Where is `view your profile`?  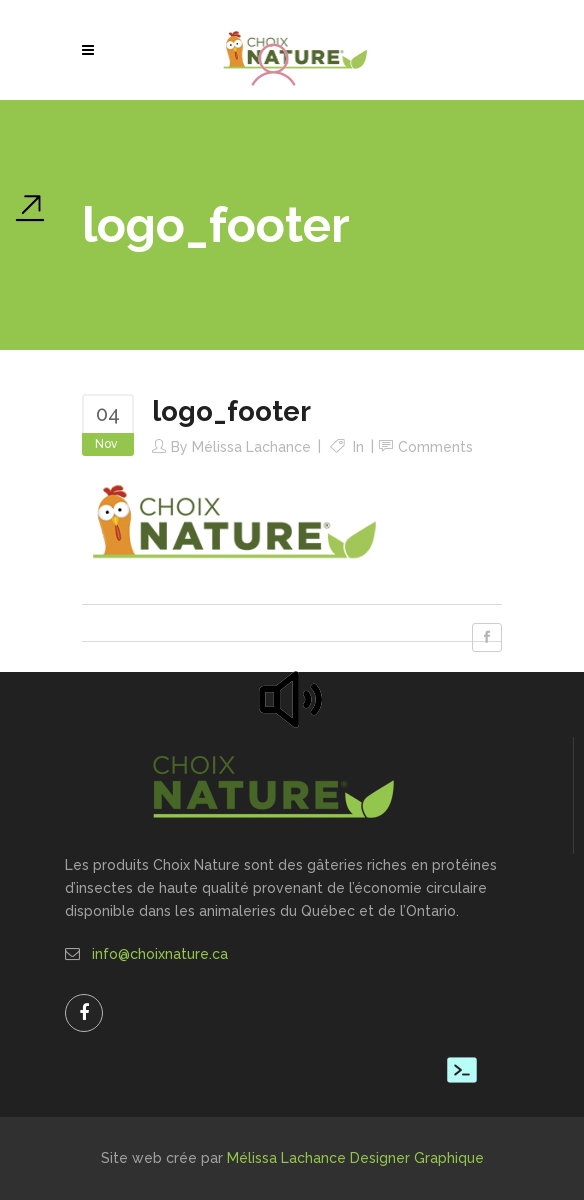 view your profile is located at coordinates (273, 65).